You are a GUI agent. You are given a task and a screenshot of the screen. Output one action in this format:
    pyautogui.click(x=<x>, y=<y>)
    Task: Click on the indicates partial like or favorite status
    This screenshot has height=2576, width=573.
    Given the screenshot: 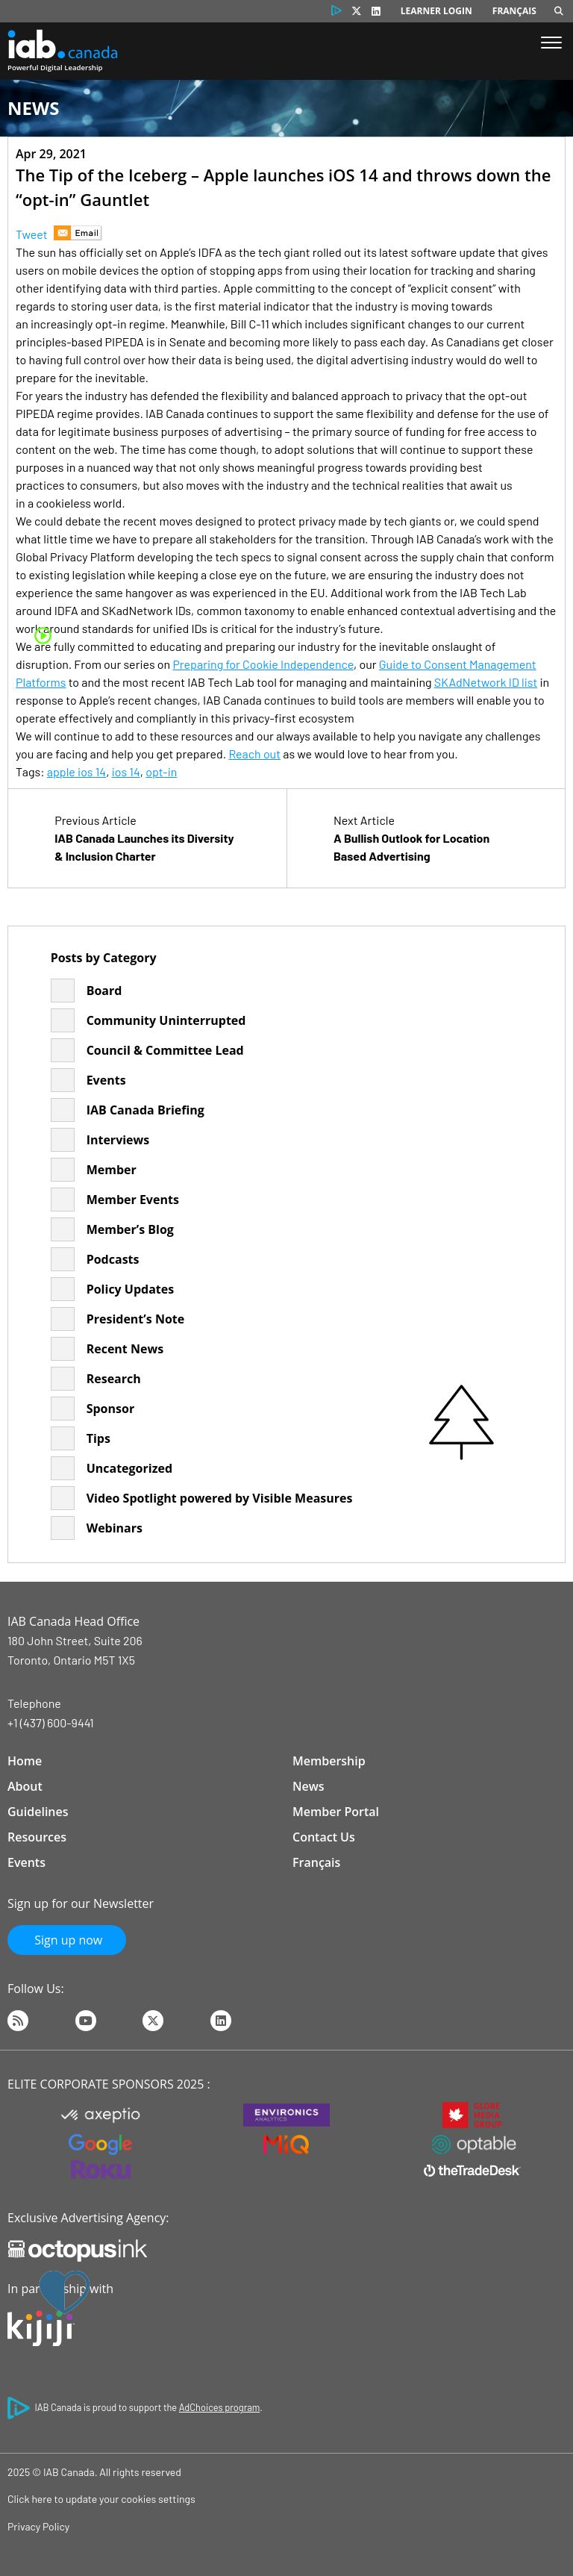 What is the action you would take?
    pyautogui.click(x=64, y=2290)
    